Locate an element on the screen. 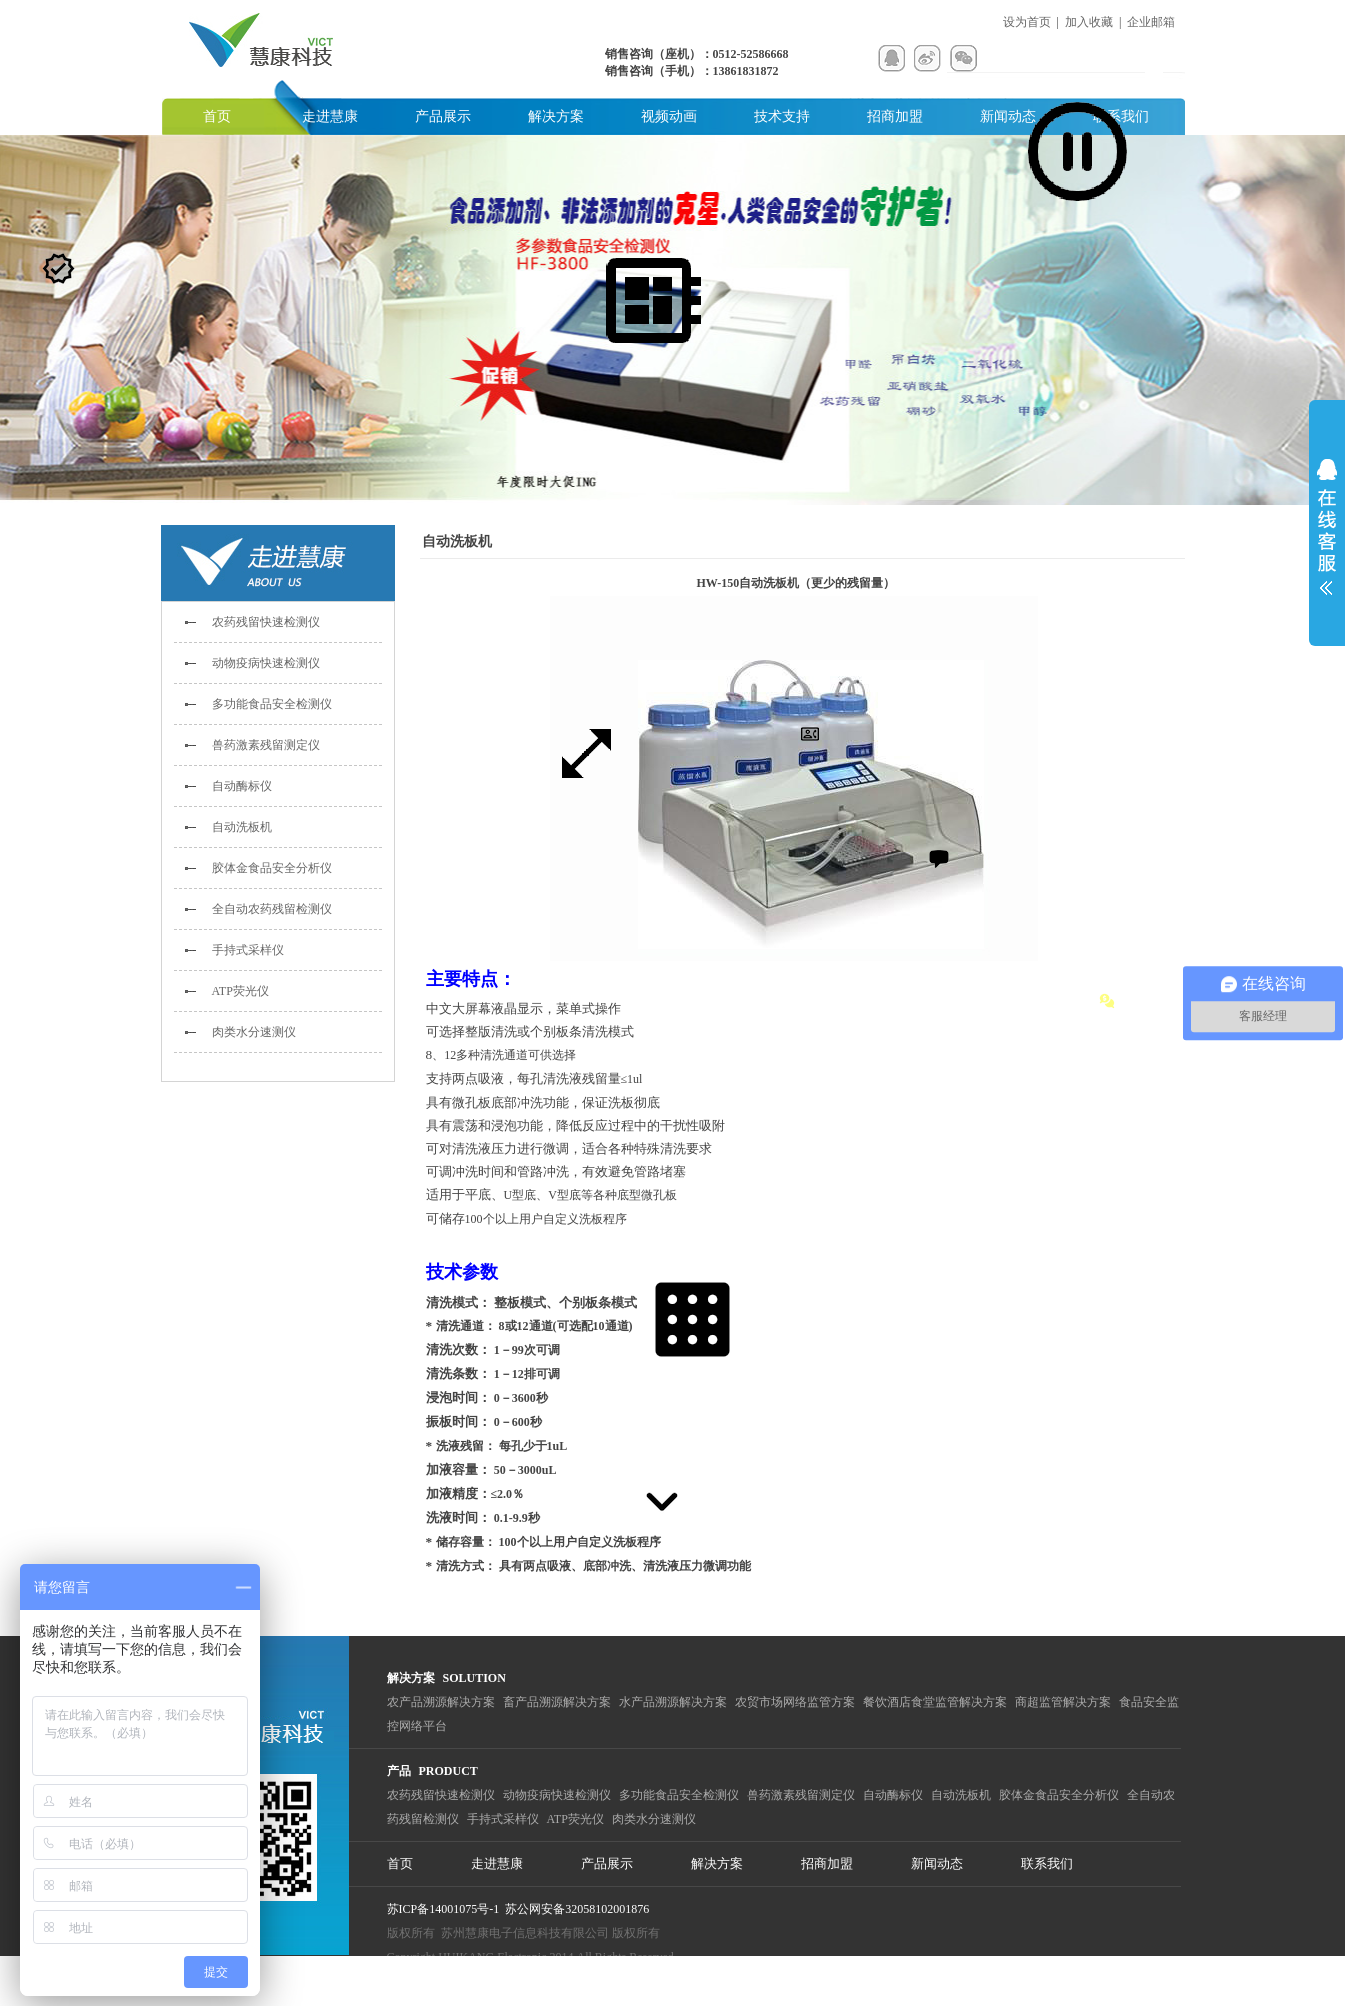  pause media playback is located at coordinates (1077, 151).